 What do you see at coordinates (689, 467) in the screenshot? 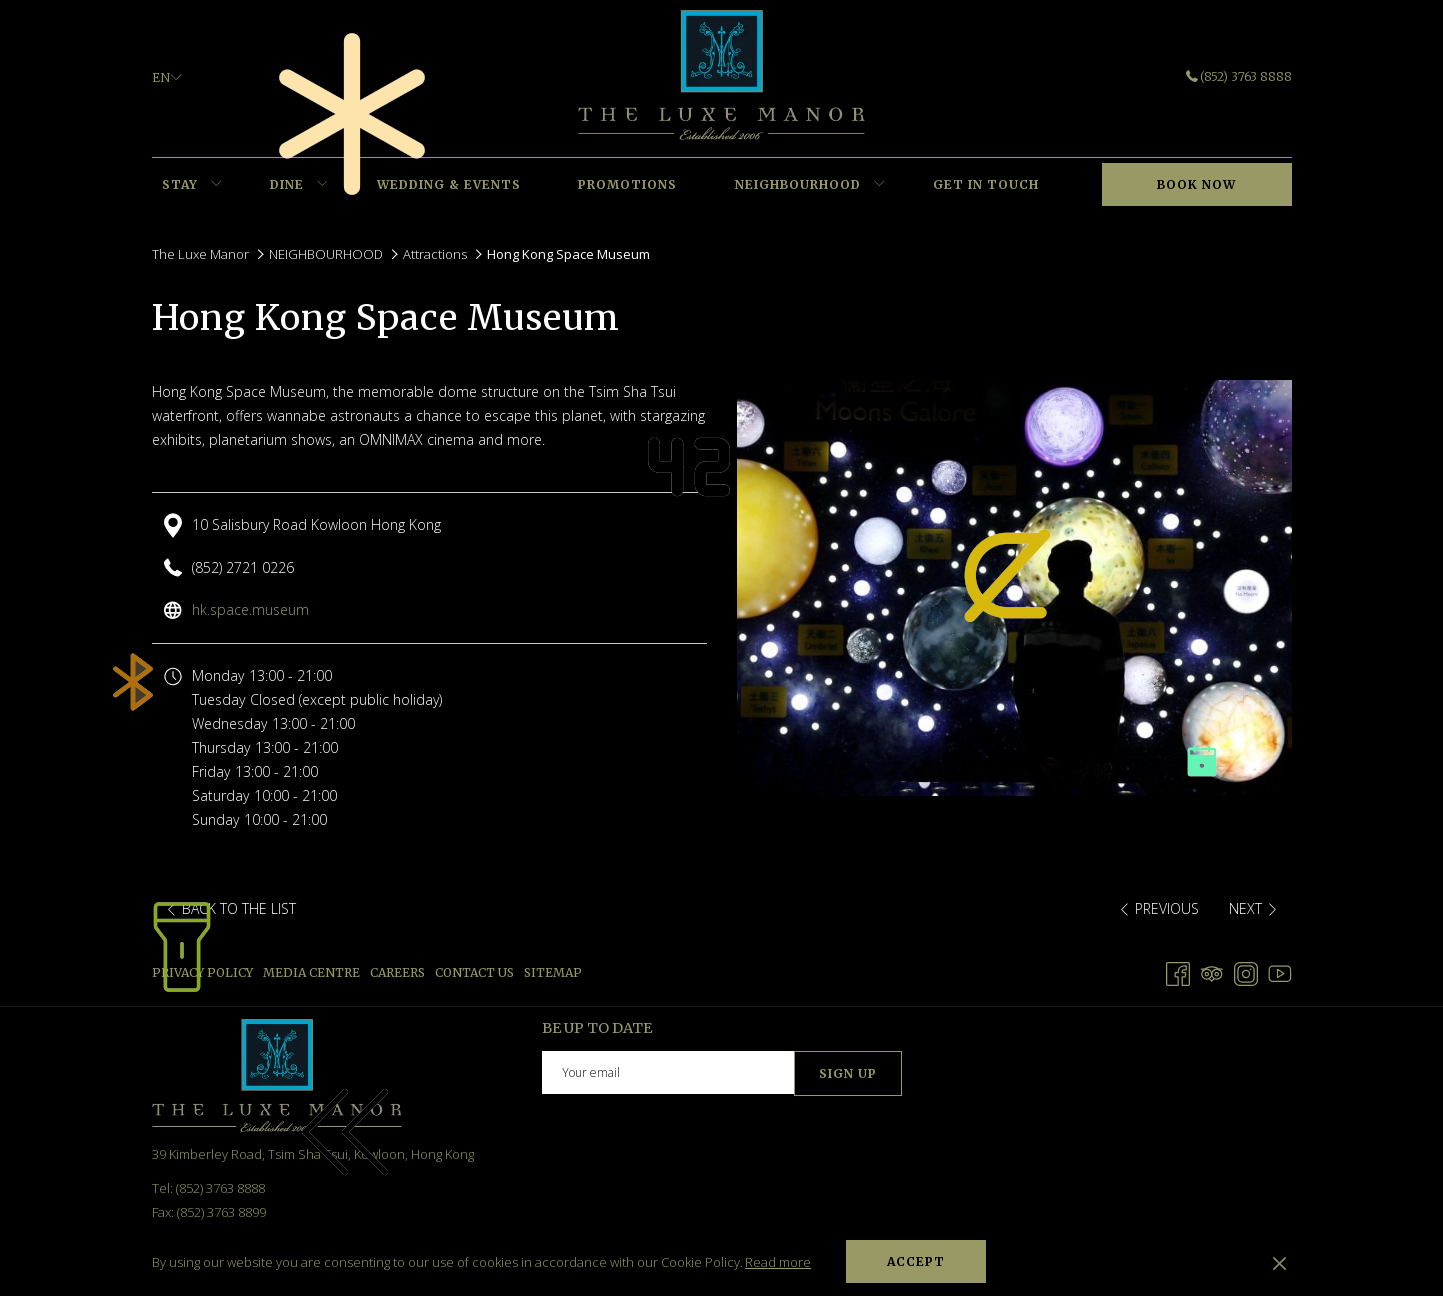
I see `displays the number 42 as a label or count indicator` at bounding box center [689, 467].